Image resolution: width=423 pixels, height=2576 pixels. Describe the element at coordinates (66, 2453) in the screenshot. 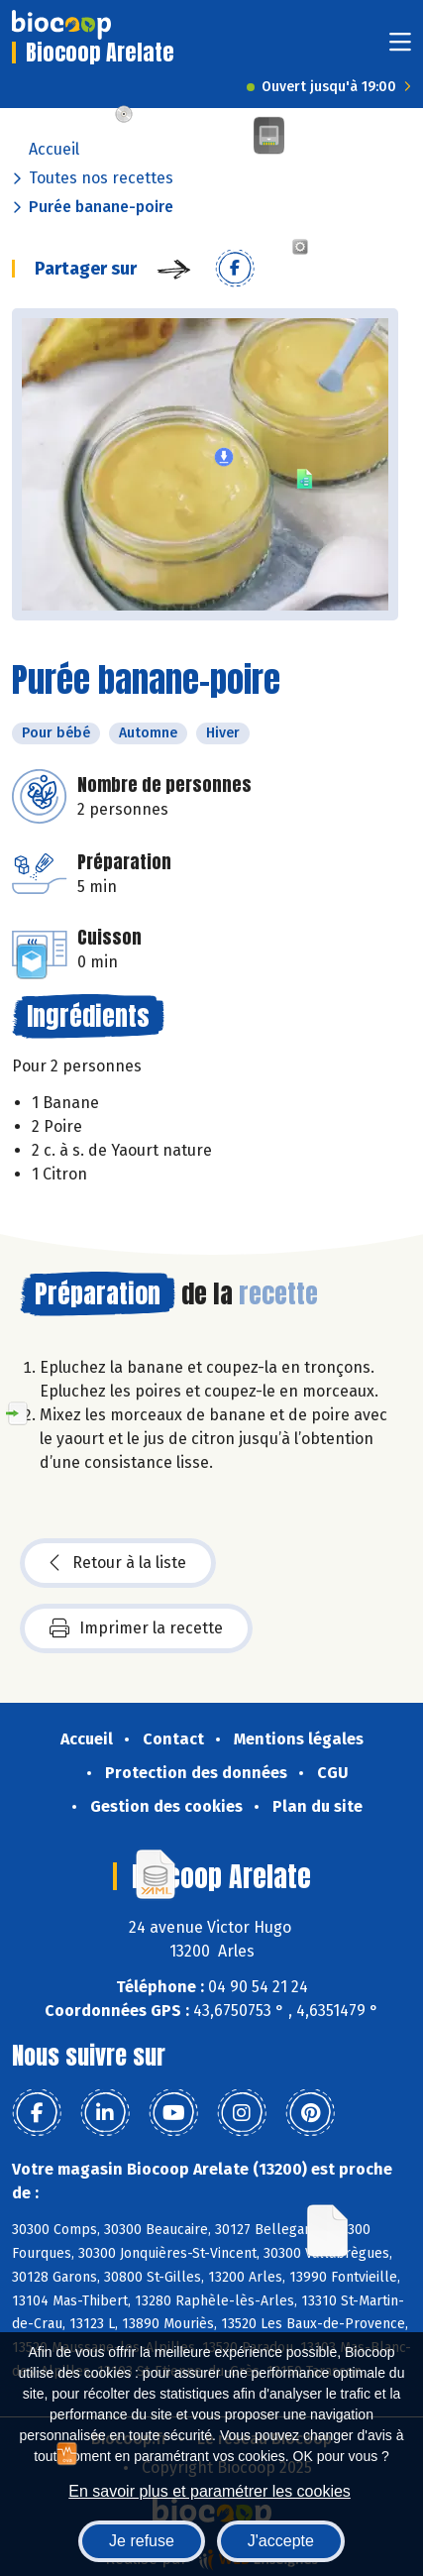

I see `open a VirtualBox appliance file (.ova)` at that location.